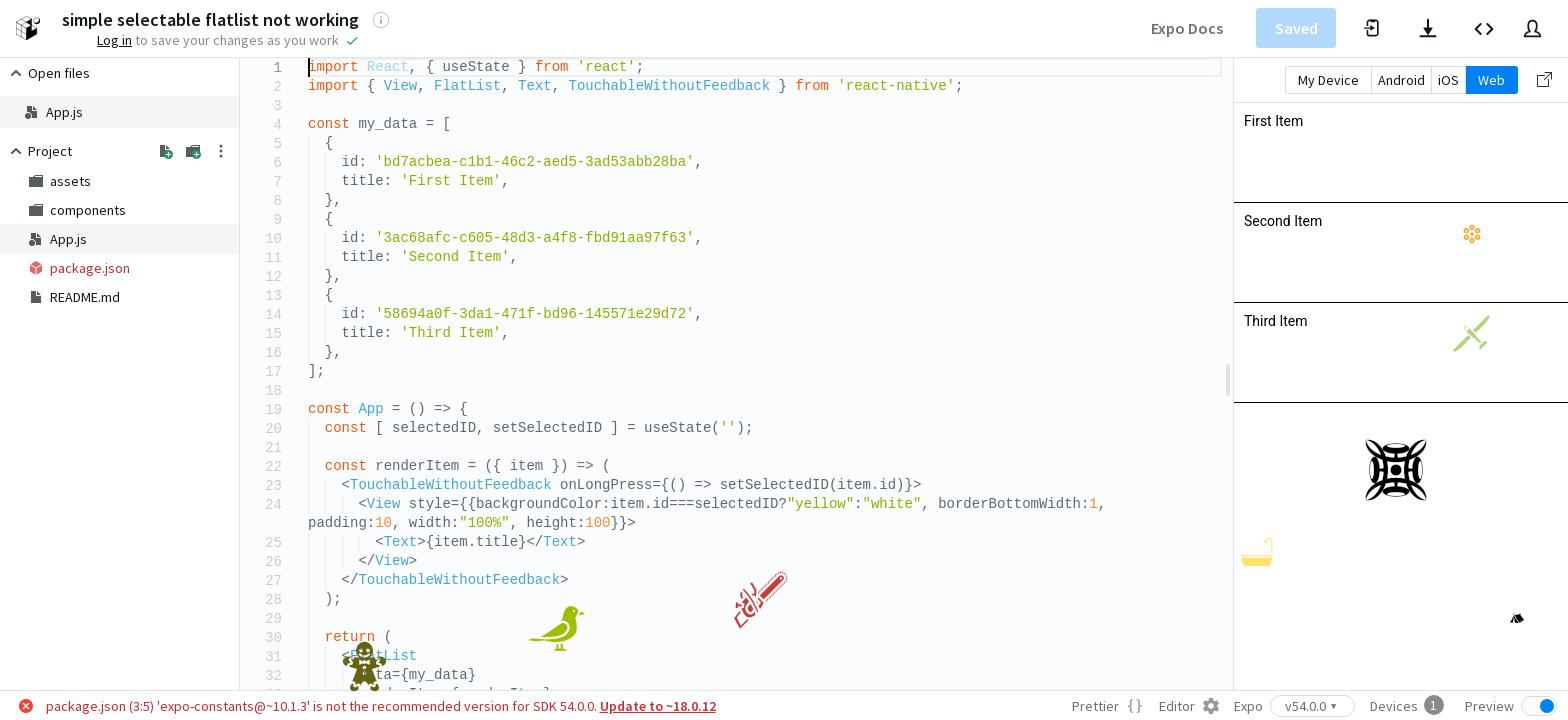  I want to click on access holiday or seasonal content, so click(364, 666).